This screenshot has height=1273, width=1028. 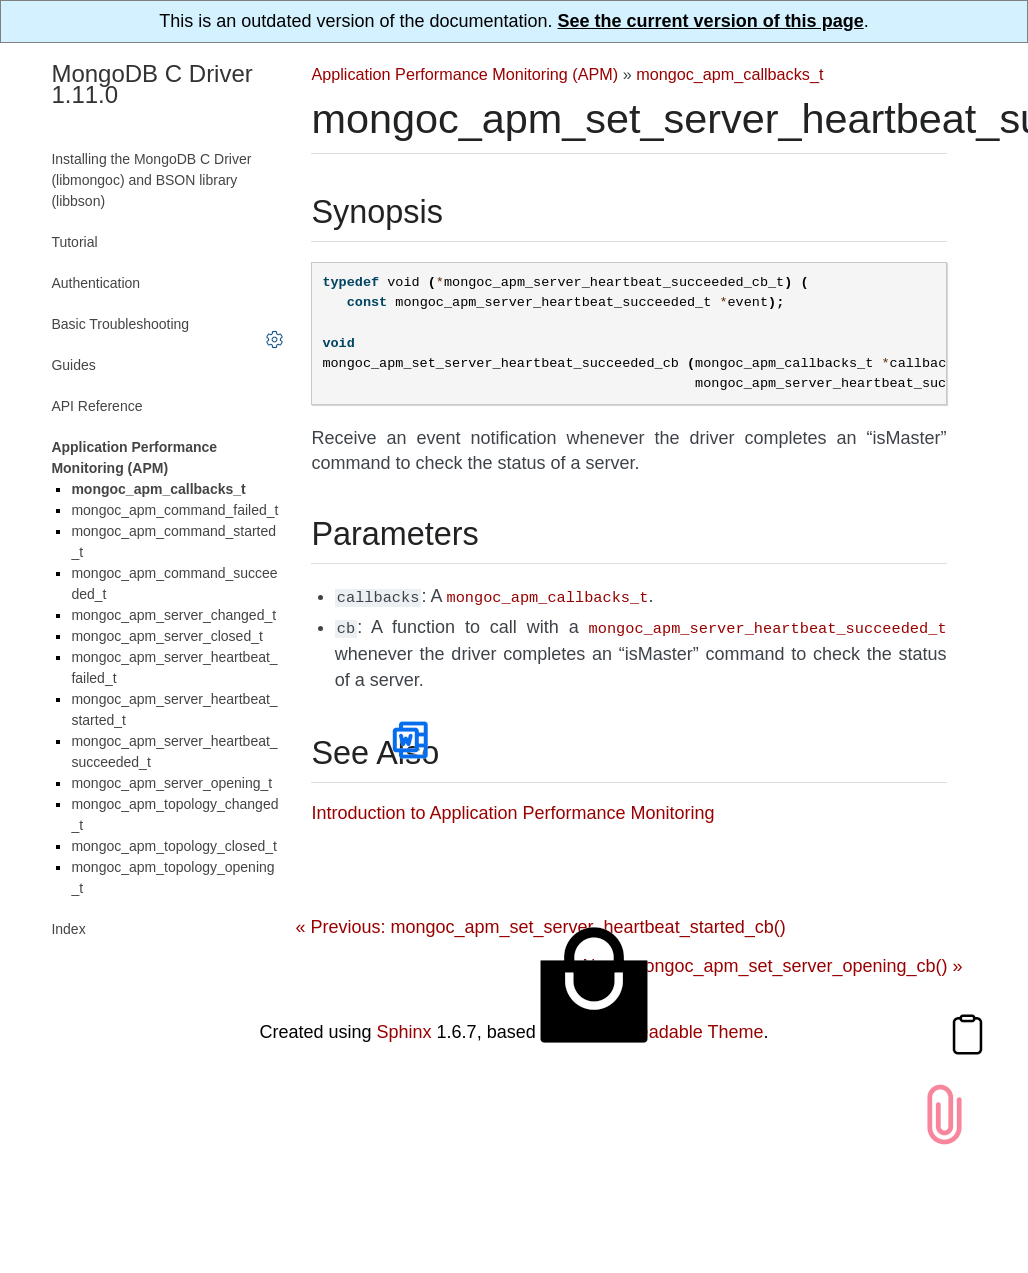 I want to click on access clipboard contents, so click(x=967, y=1034).